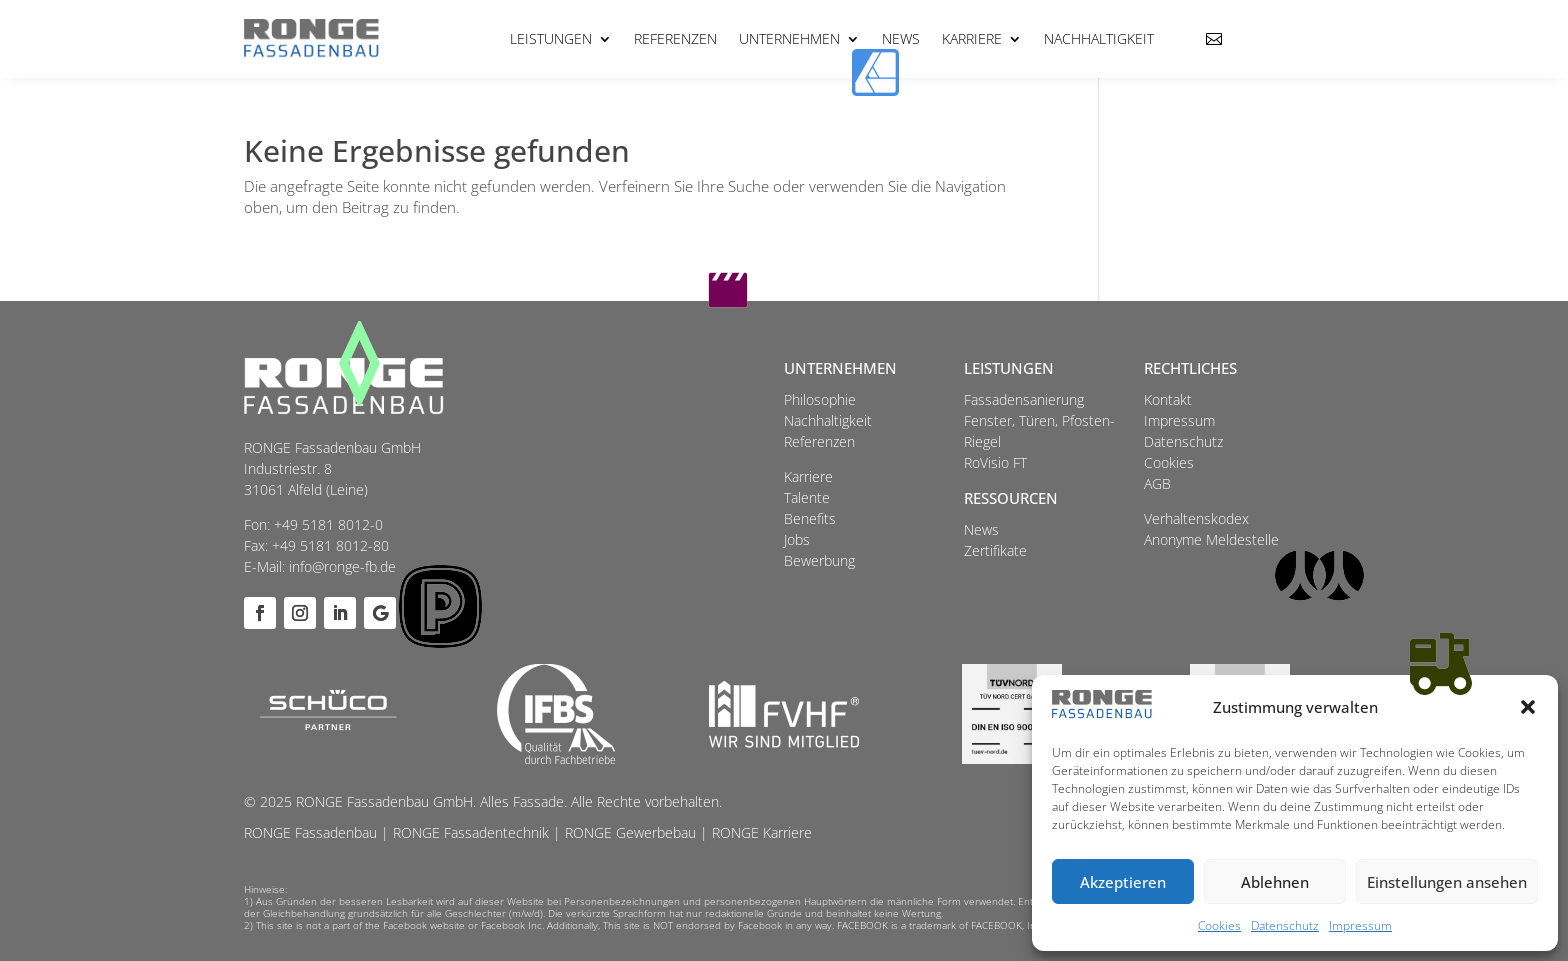 The height and width of the screenshot is (961, 1568). I want to click on link to Renren social network profile, so click(1319, 575).